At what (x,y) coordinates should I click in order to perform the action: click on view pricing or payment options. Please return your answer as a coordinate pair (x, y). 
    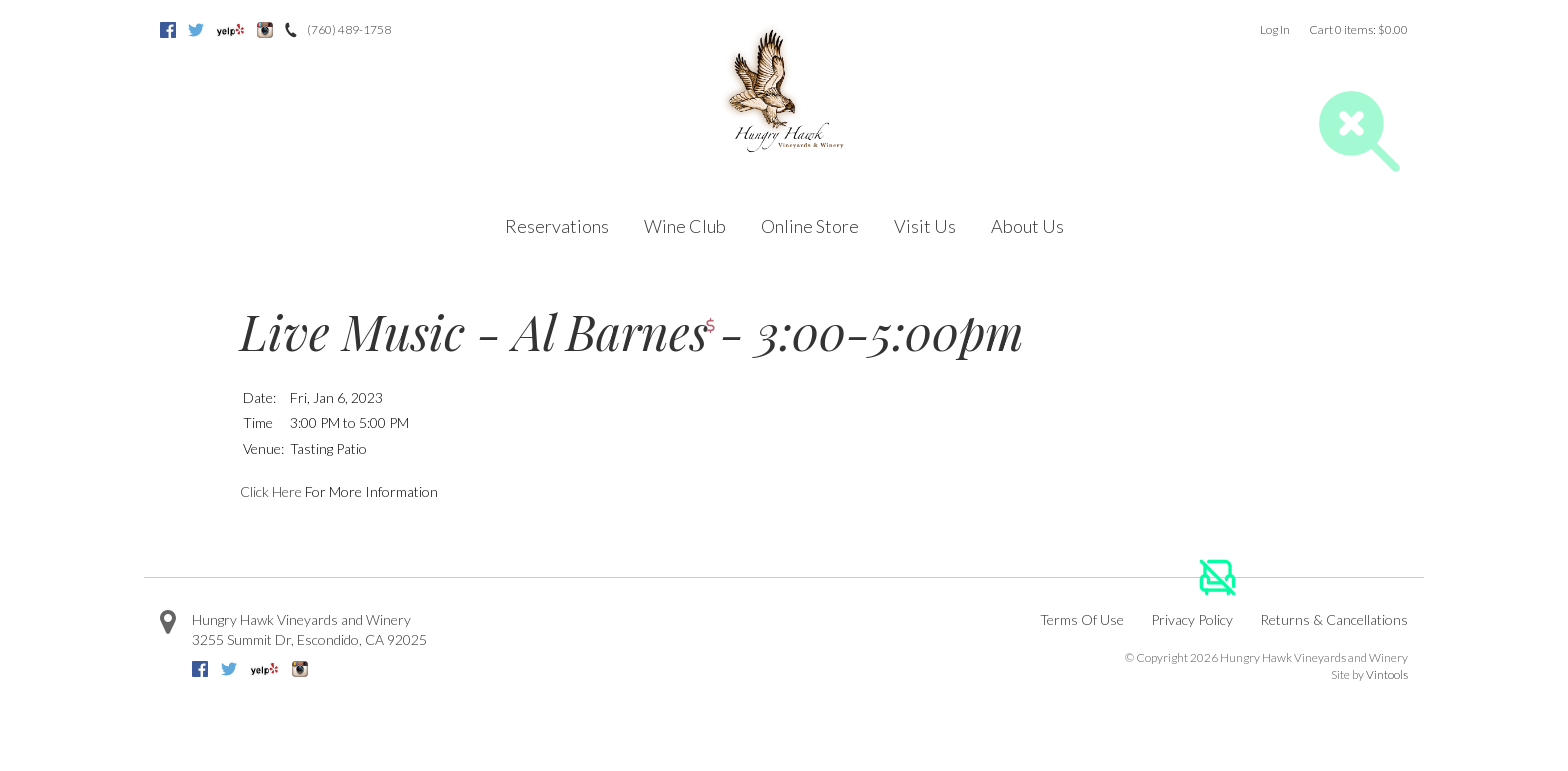
    Looking at the image, I should click on (710, 325).